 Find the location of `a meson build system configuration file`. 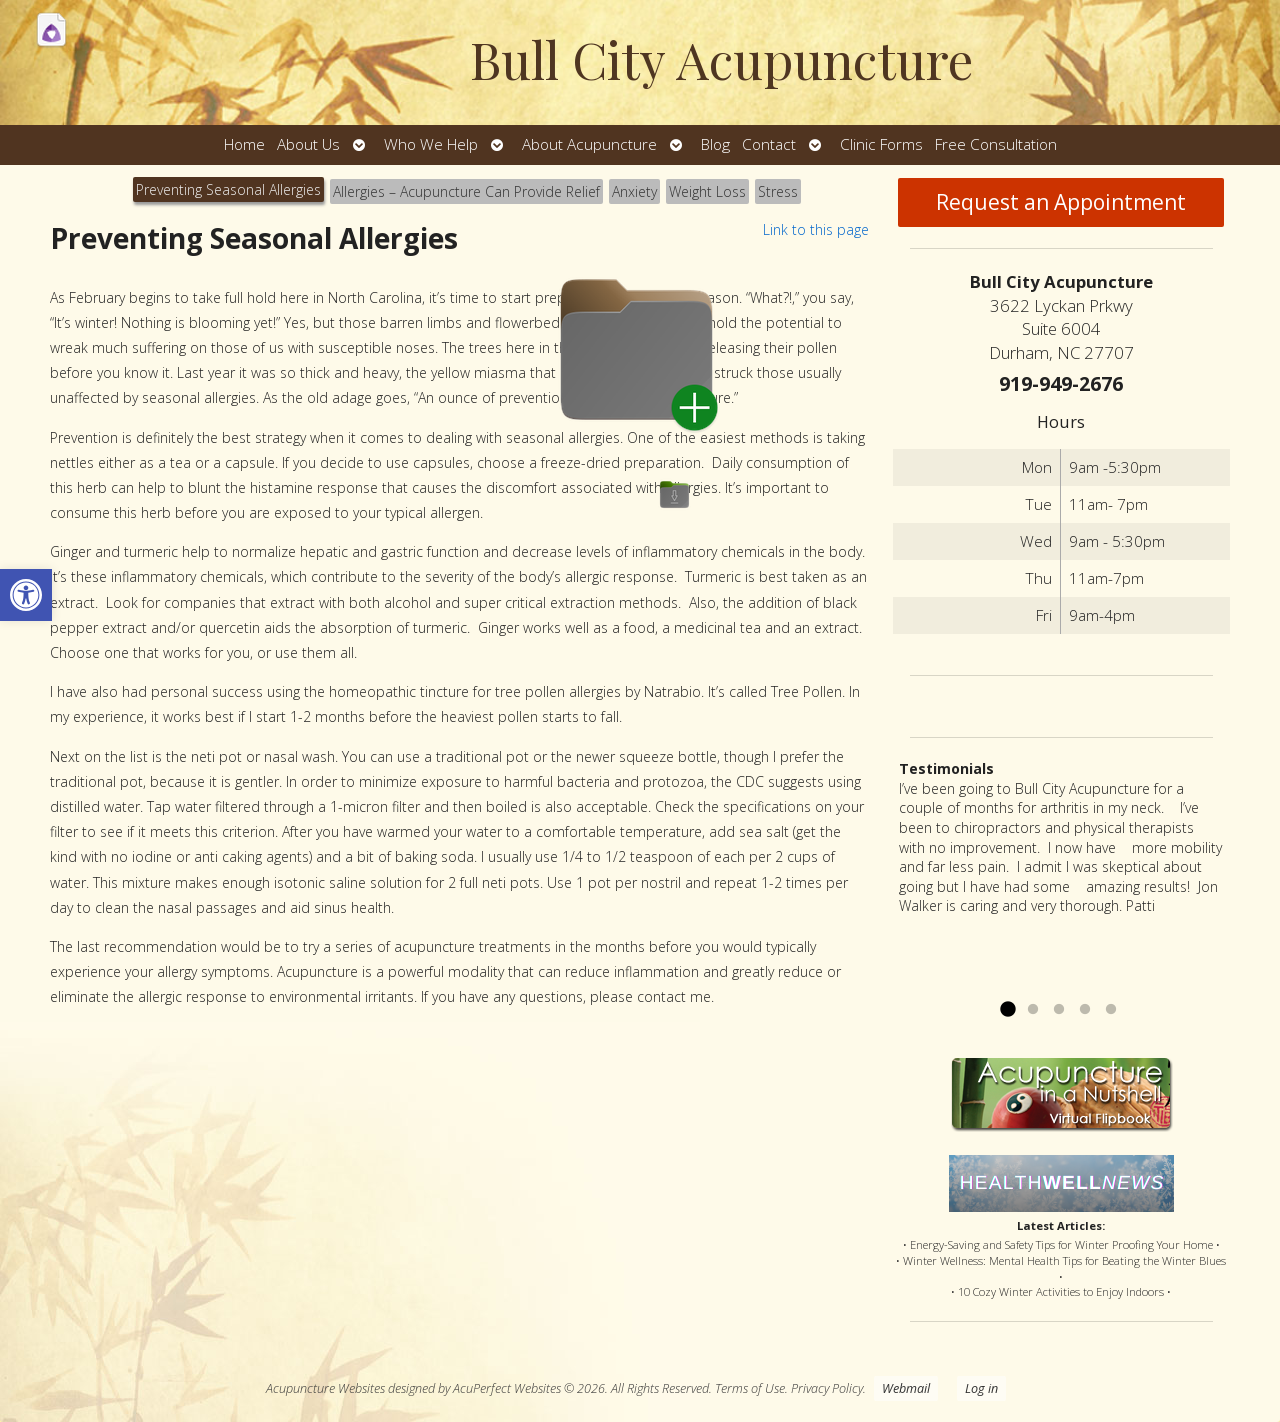

a meson build system configuration file is located at coordinates (51, 29).